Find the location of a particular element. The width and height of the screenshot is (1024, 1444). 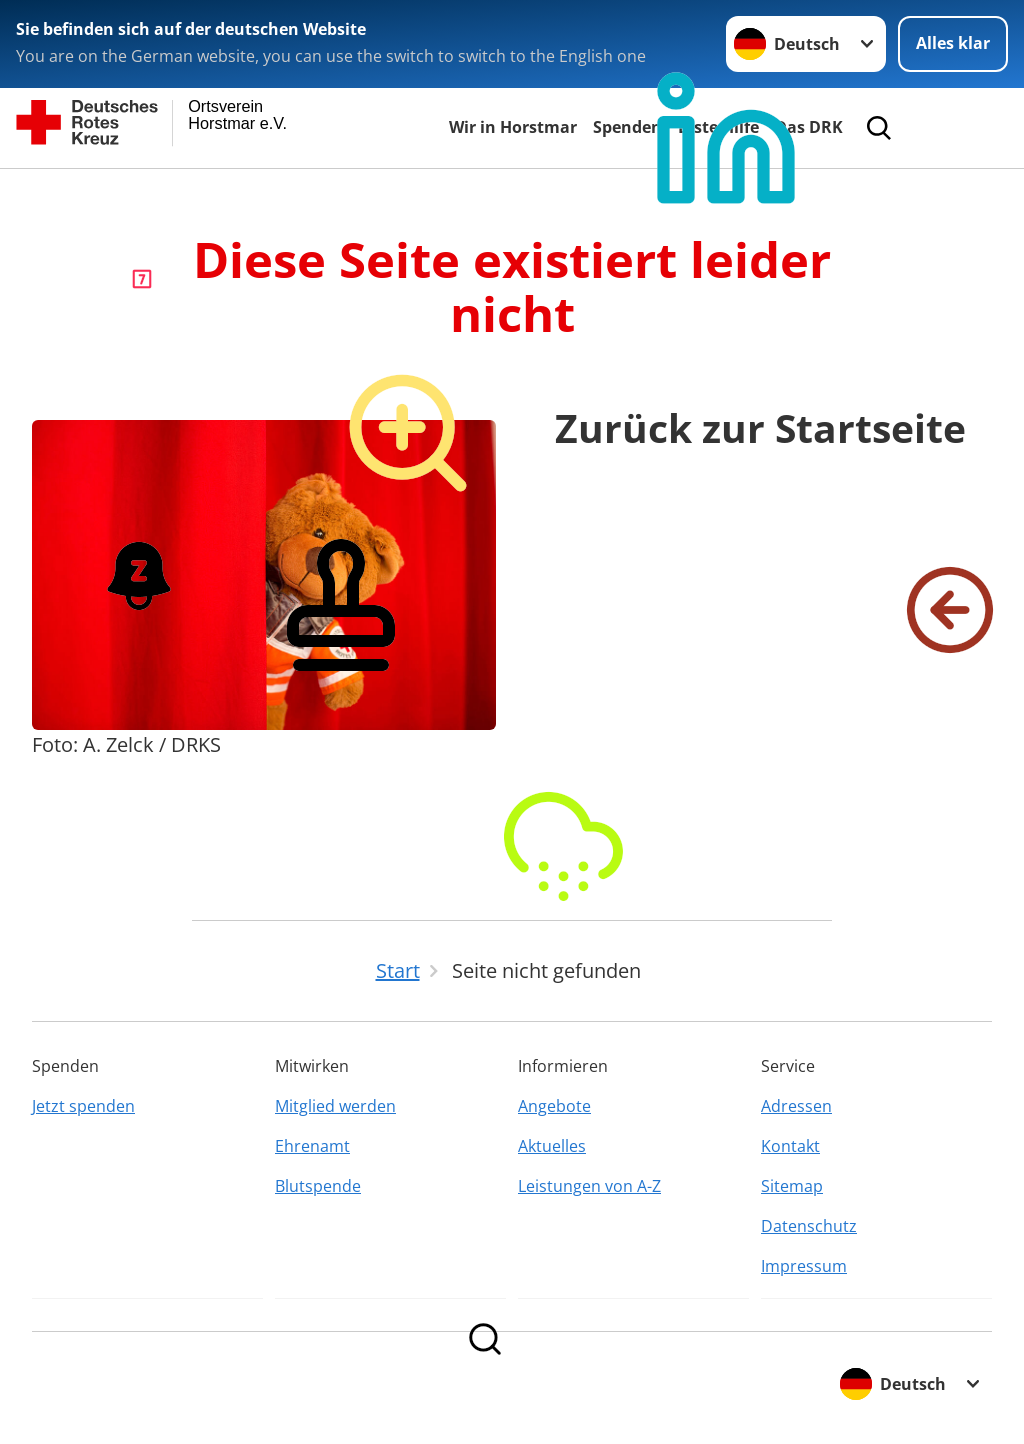

visit linkedin profile is located at coordinates (726, 141).